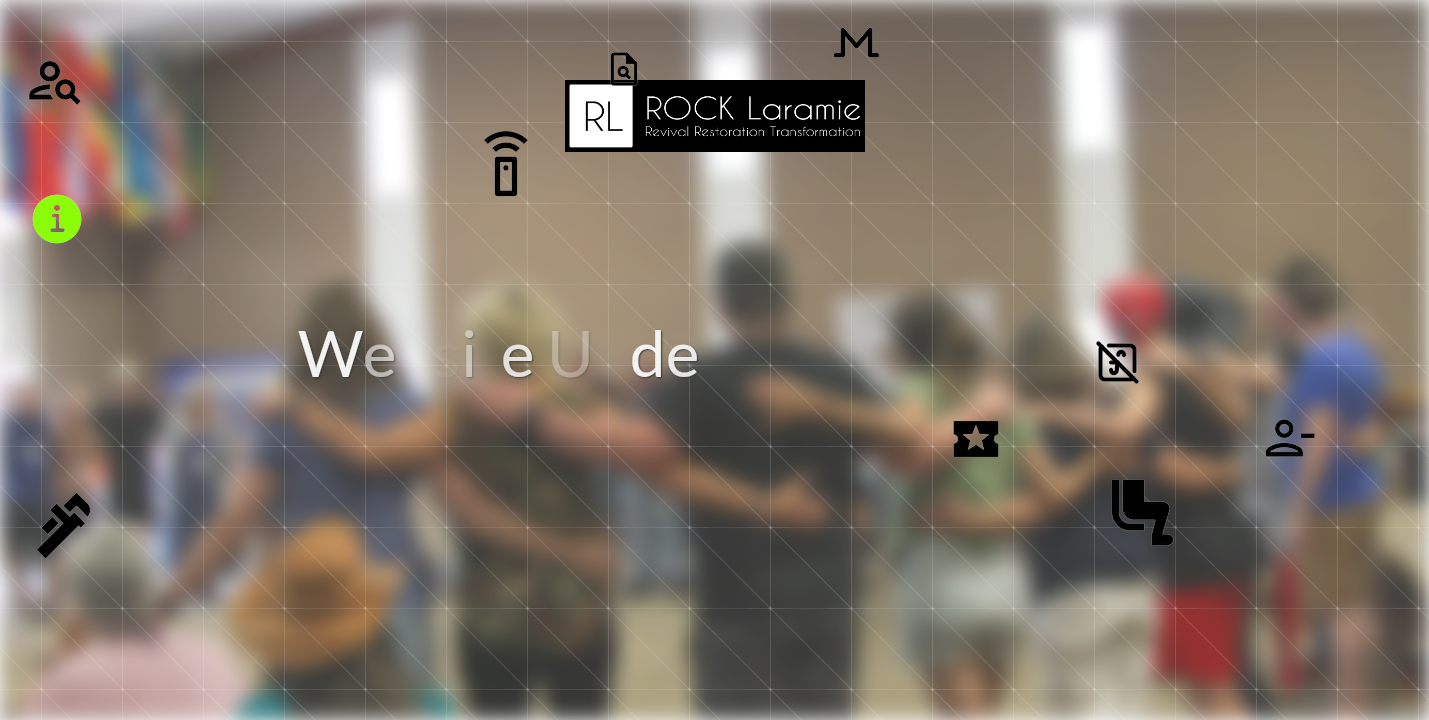  What do you see at coordinates (856, 41) in the screenshot?
I see `view monero cryptocurrency balance` at bounding box center [856, 41].